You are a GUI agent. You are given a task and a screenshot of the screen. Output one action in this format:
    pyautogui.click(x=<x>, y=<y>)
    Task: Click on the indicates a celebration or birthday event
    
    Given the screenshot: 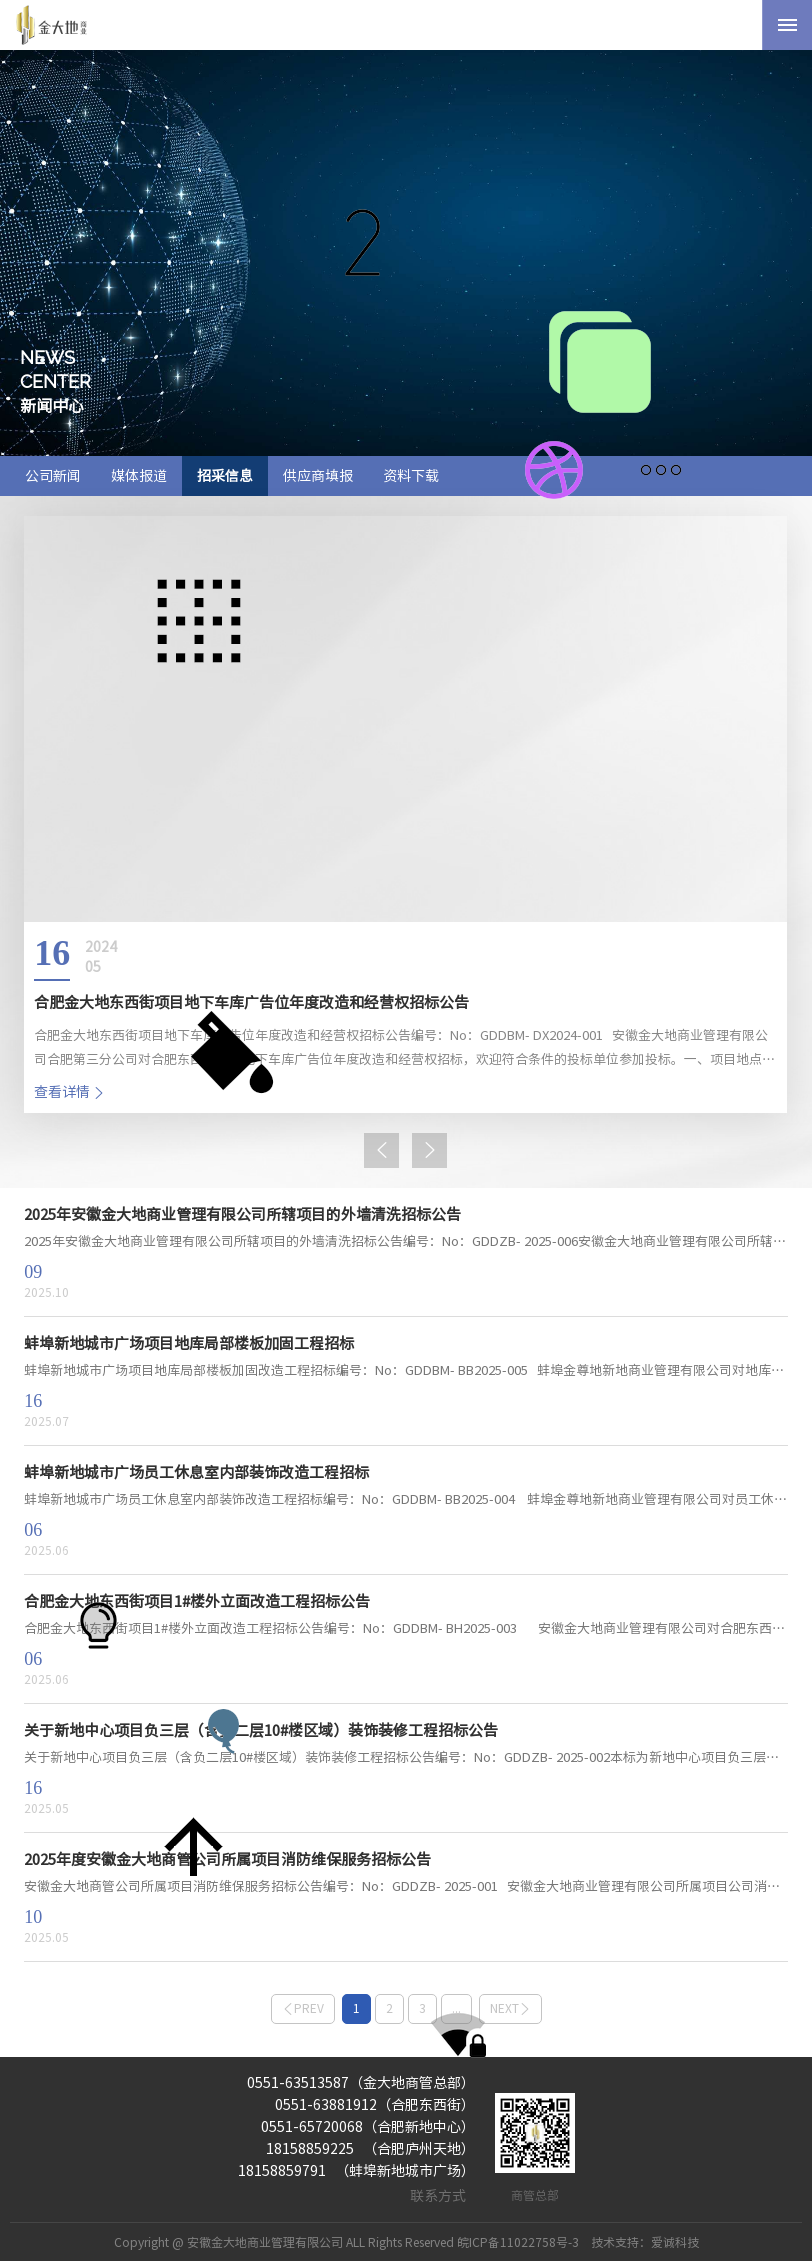 What is the action you would take?
    pyautogui.click(x=223, y=1731)
    